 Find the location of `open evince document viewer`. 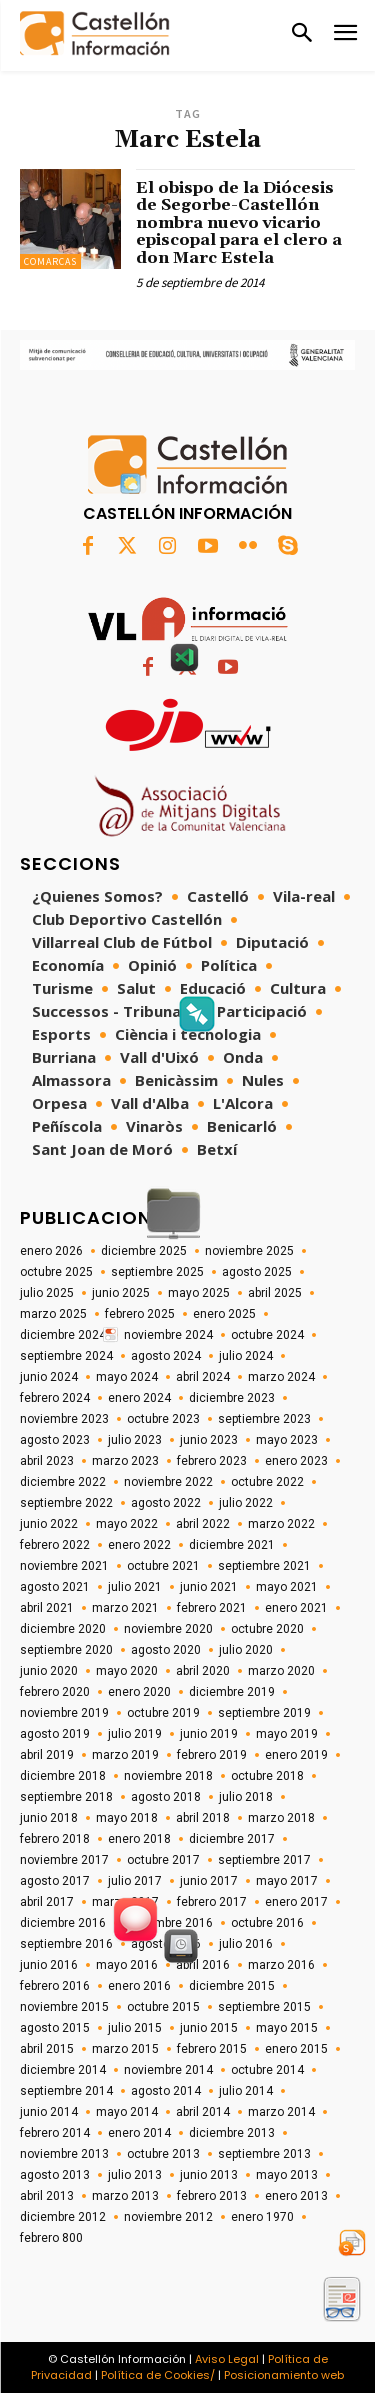

open evince document viewer is located at coordinates (342, 2299).